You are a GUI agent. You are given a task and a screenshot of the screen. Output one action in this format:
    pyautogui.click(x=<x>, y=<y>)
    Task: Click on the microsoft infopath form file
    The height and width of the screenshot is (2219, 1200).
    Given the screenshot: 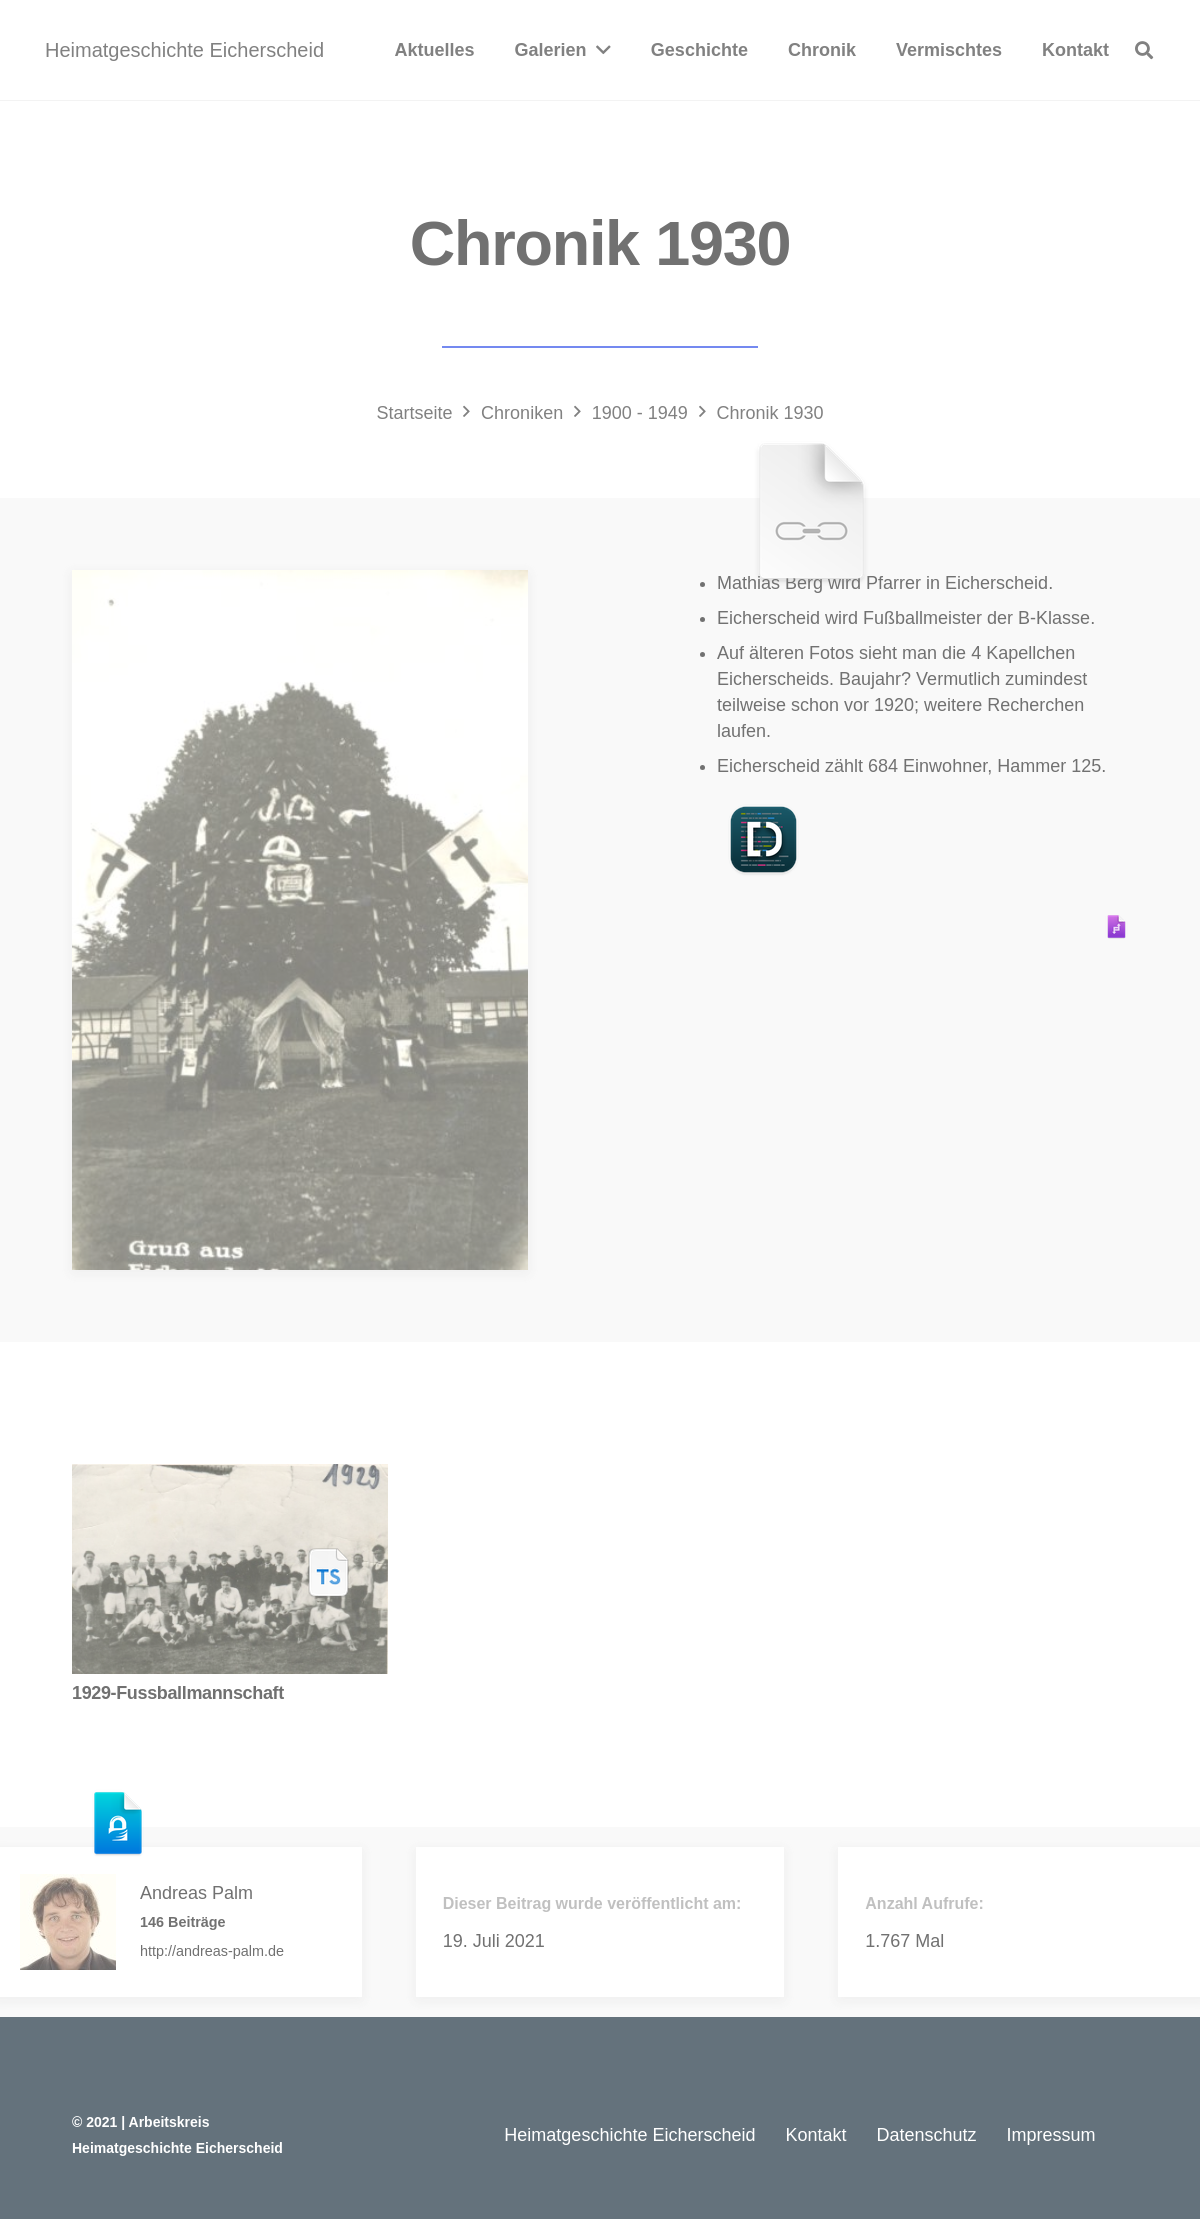 What is the action you would take?
    pyautogui.click(x=1116, y=926)
    